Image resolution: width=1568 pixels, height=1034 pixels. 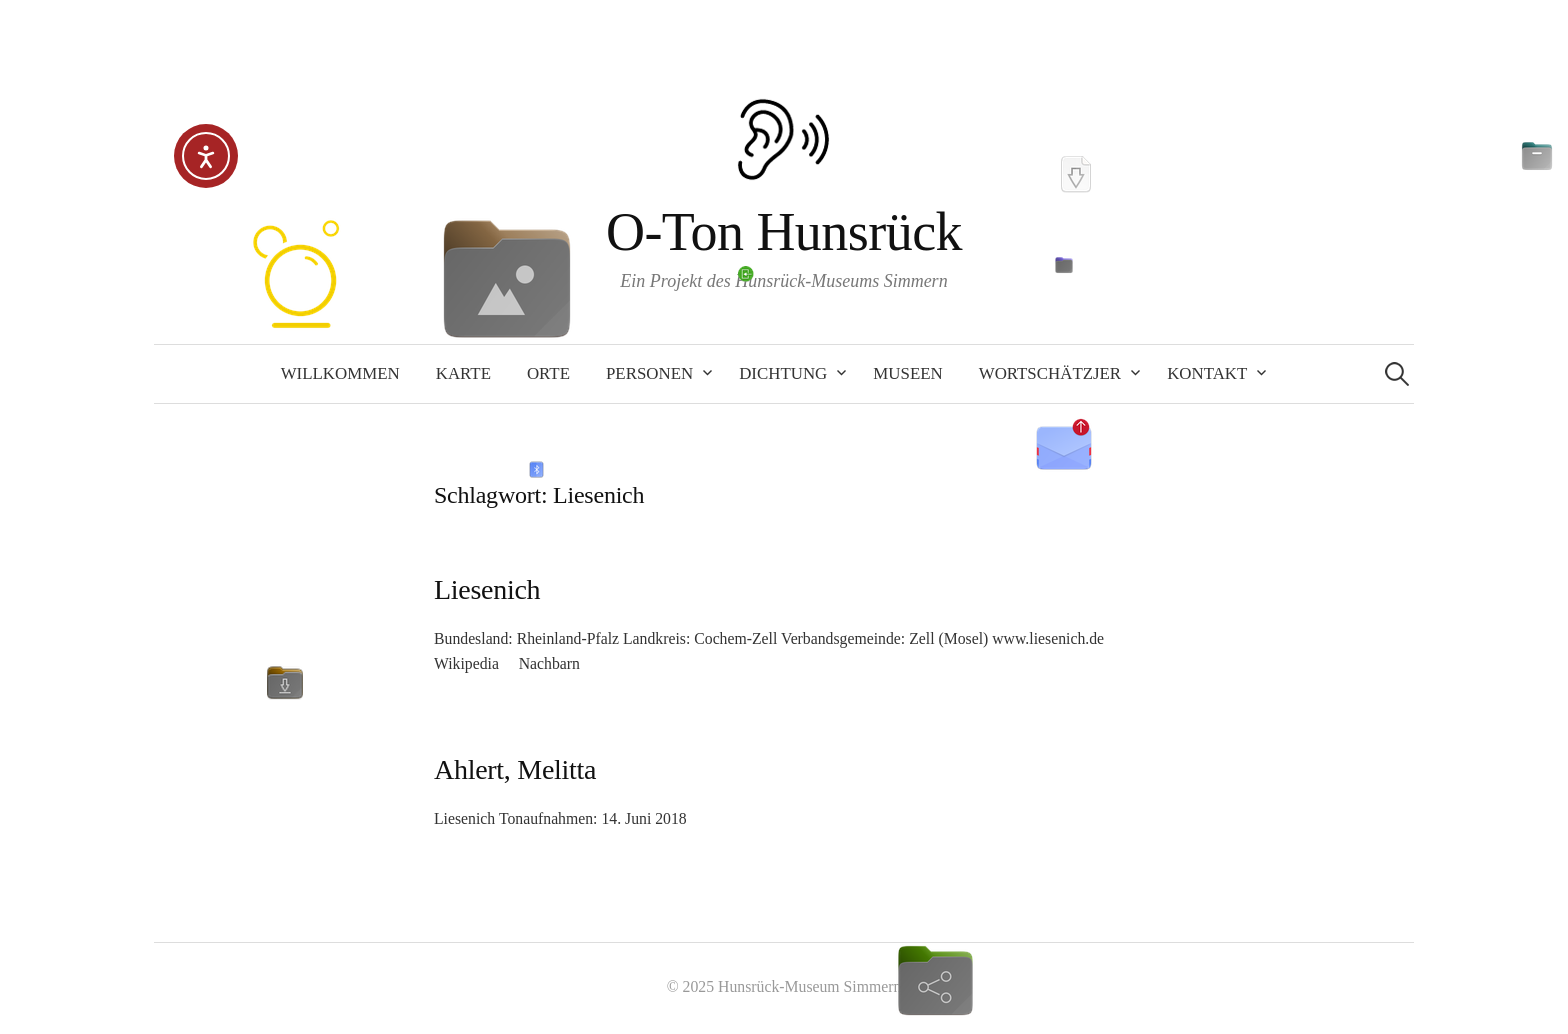 What do you see at coordinates (746, 274) in the screenshot?
I see `log out of the current session` at bounding box center [746, 274].